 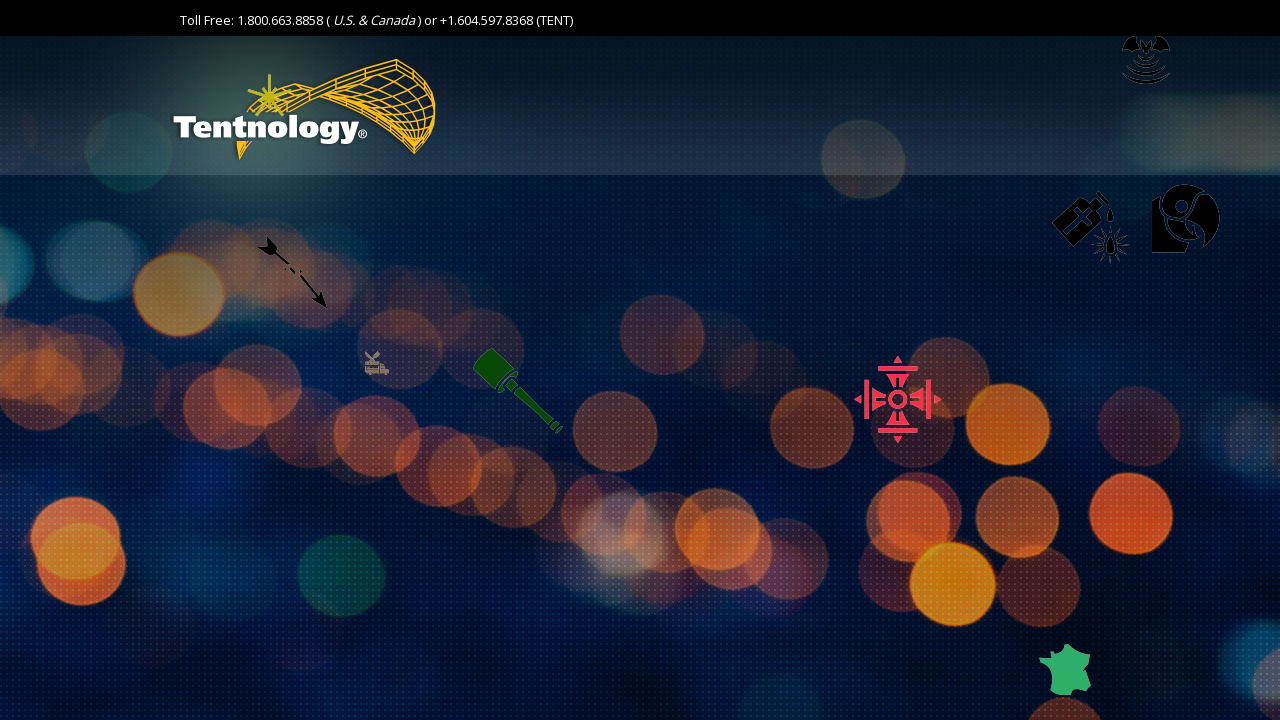 I want to click on find nearby food trucks, so click(x=377, y=363).